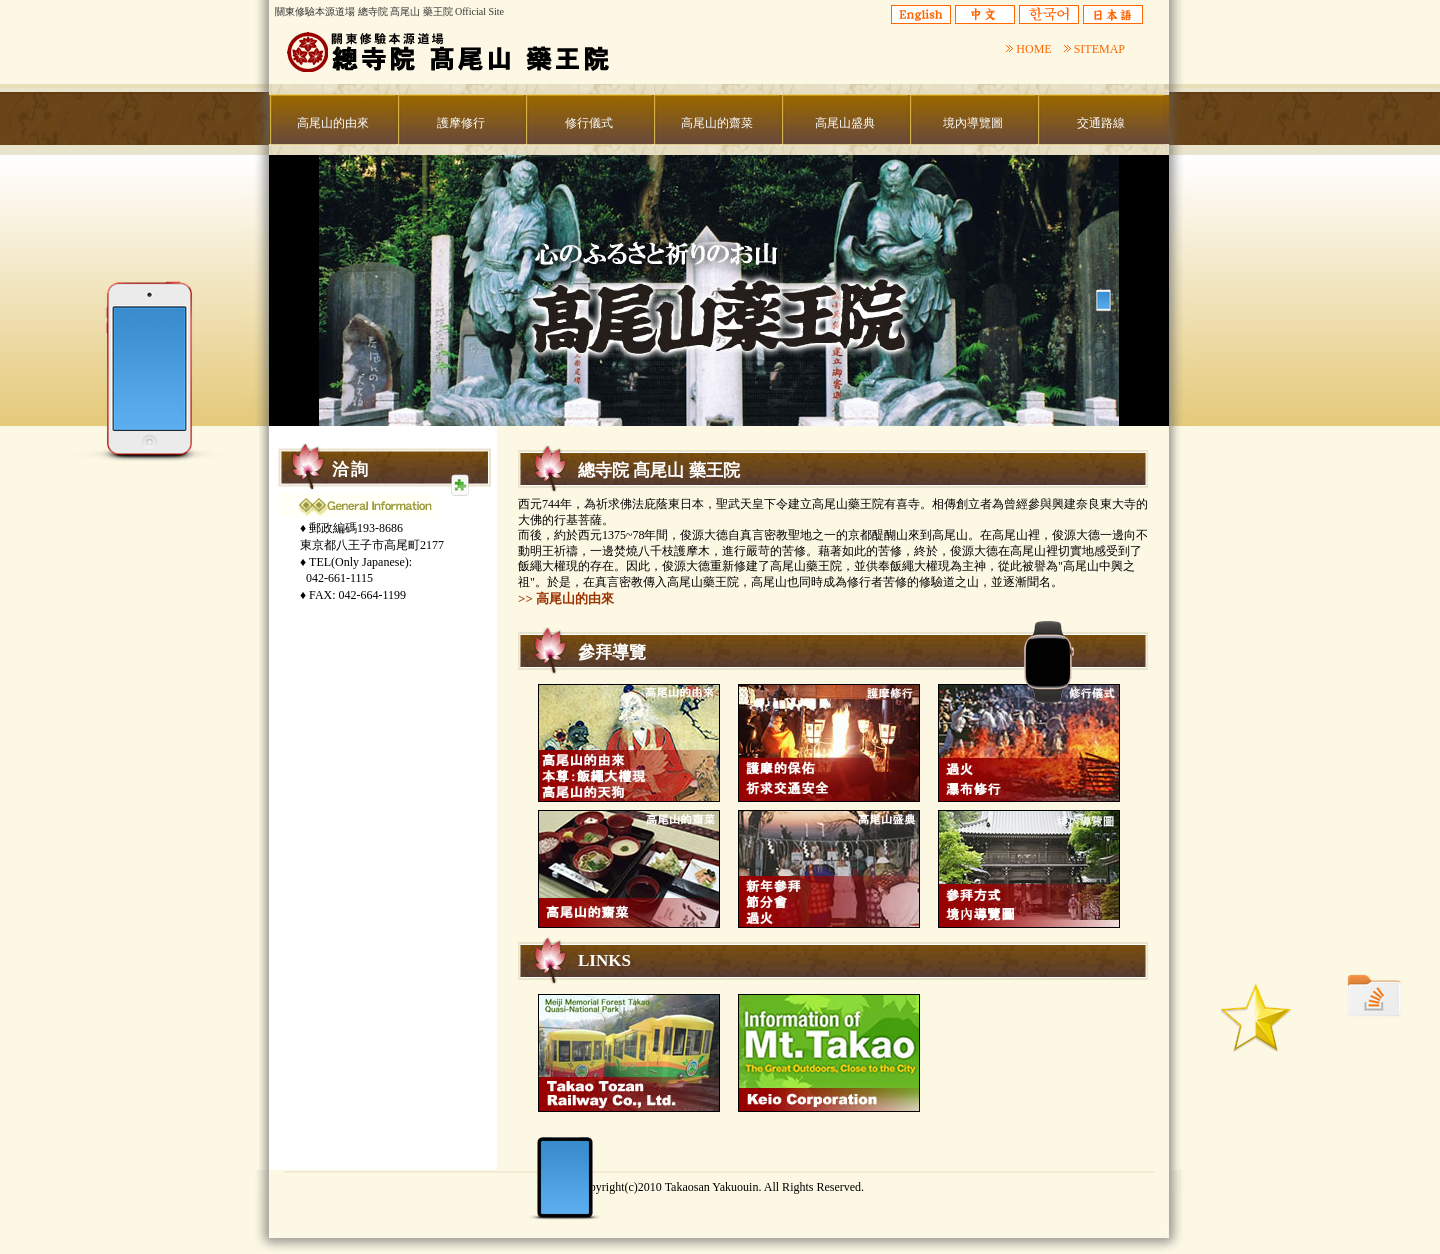  What do you see at coordinates (1103, 298) in the screenshot?
I see `indicates a connected iPad mini device` at bounding box center [1103, 298].